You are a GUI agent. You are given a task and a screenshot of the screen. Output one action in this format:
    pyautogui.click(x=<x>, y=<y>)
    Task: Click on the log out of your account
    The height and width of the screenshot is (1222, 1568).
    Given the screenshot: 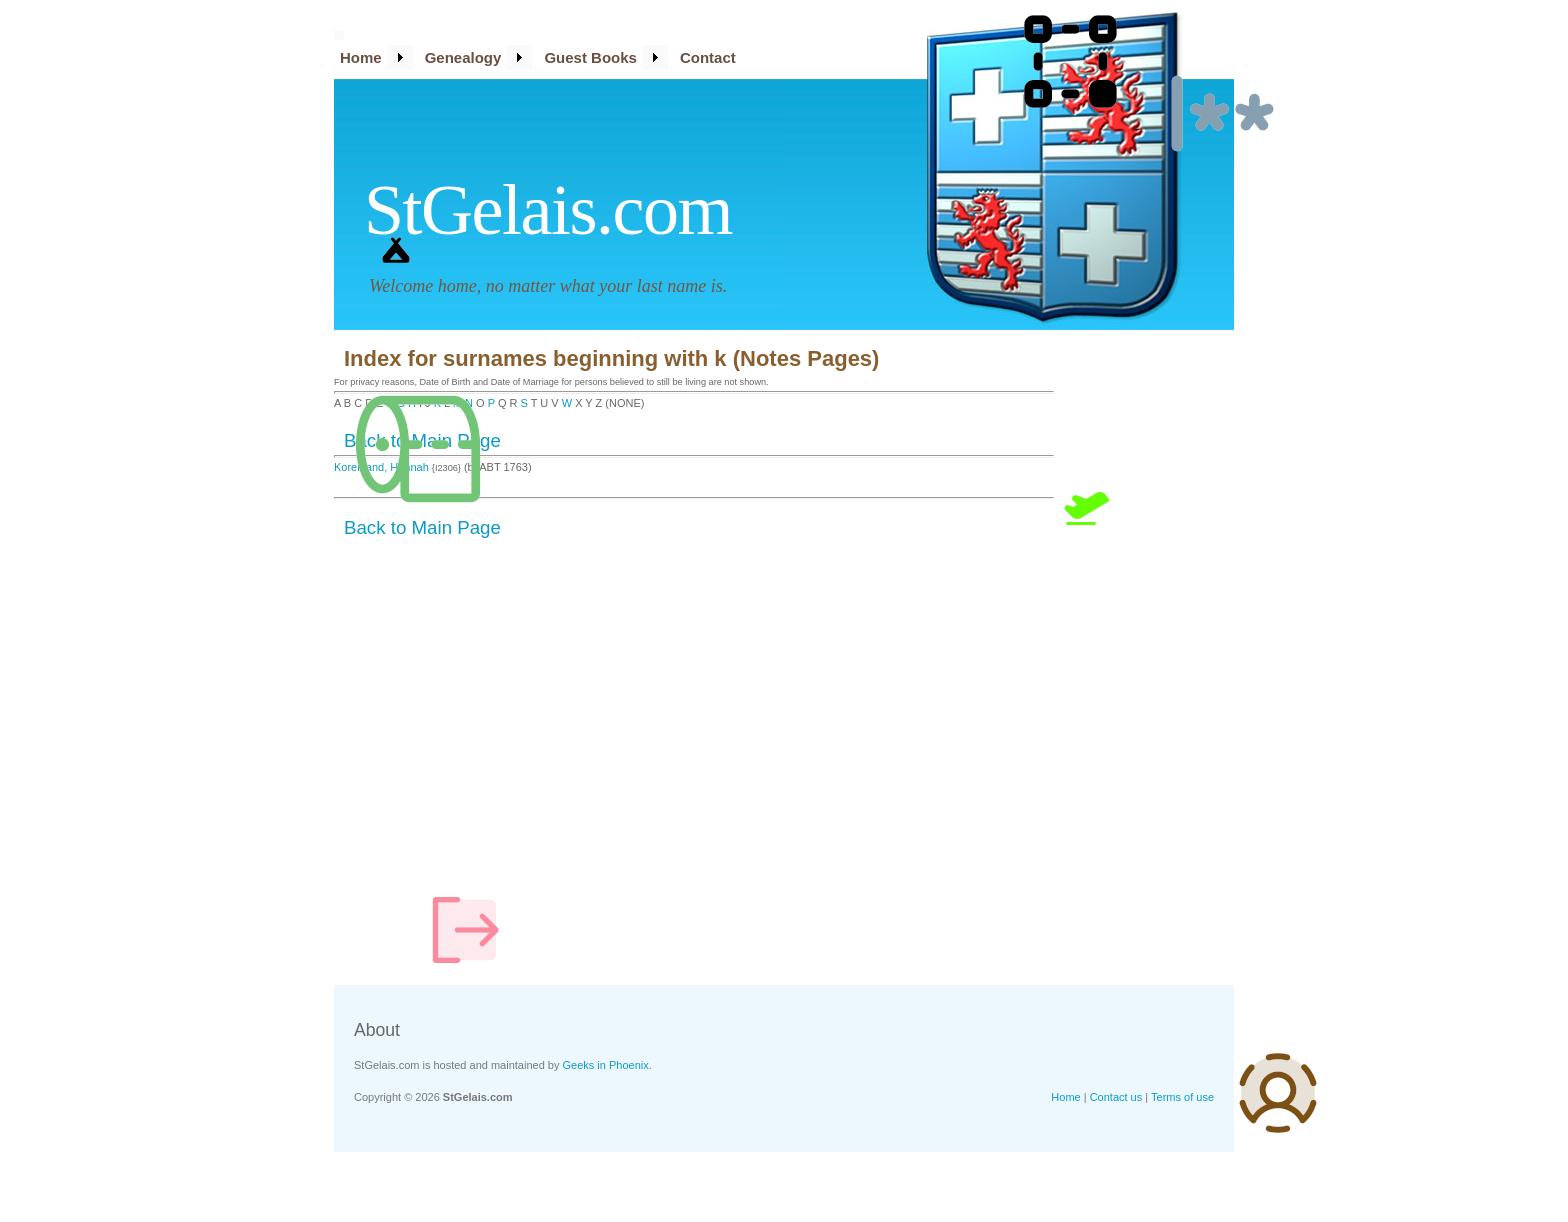 What is the action you would take?
    pyautogui.click(x=463, y=930)
    